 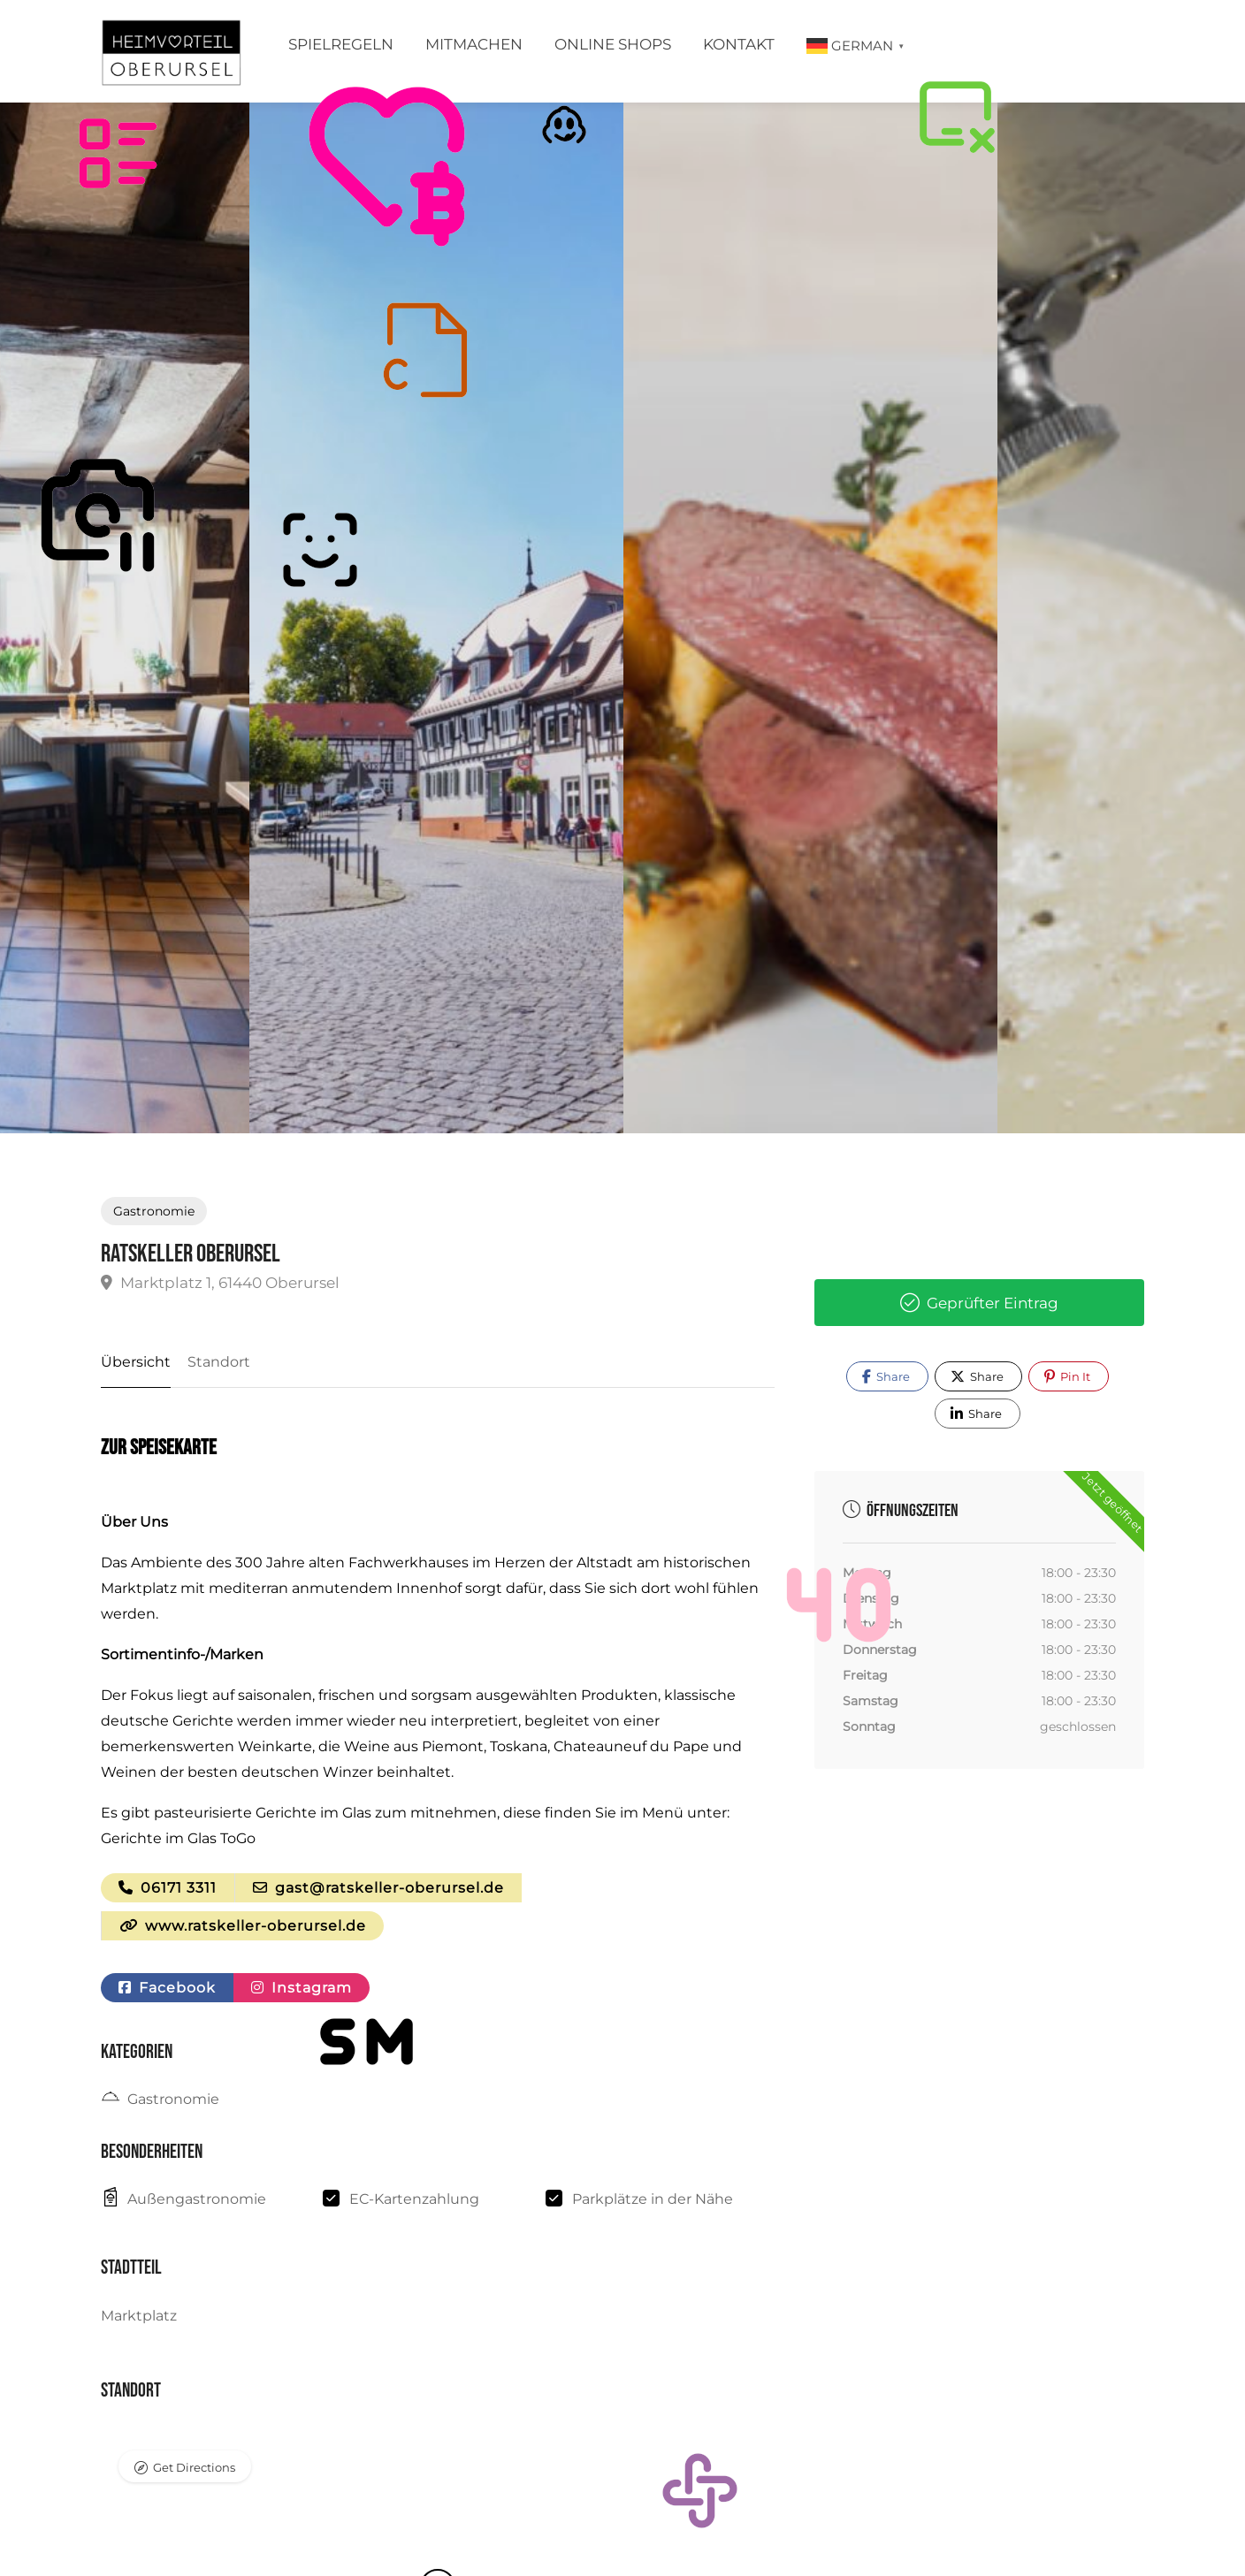 What do you see at coordinates (386, 156) in the screenshot?
I see `favorite or save a bitcoin transaction` at bounding box center [386, 156].